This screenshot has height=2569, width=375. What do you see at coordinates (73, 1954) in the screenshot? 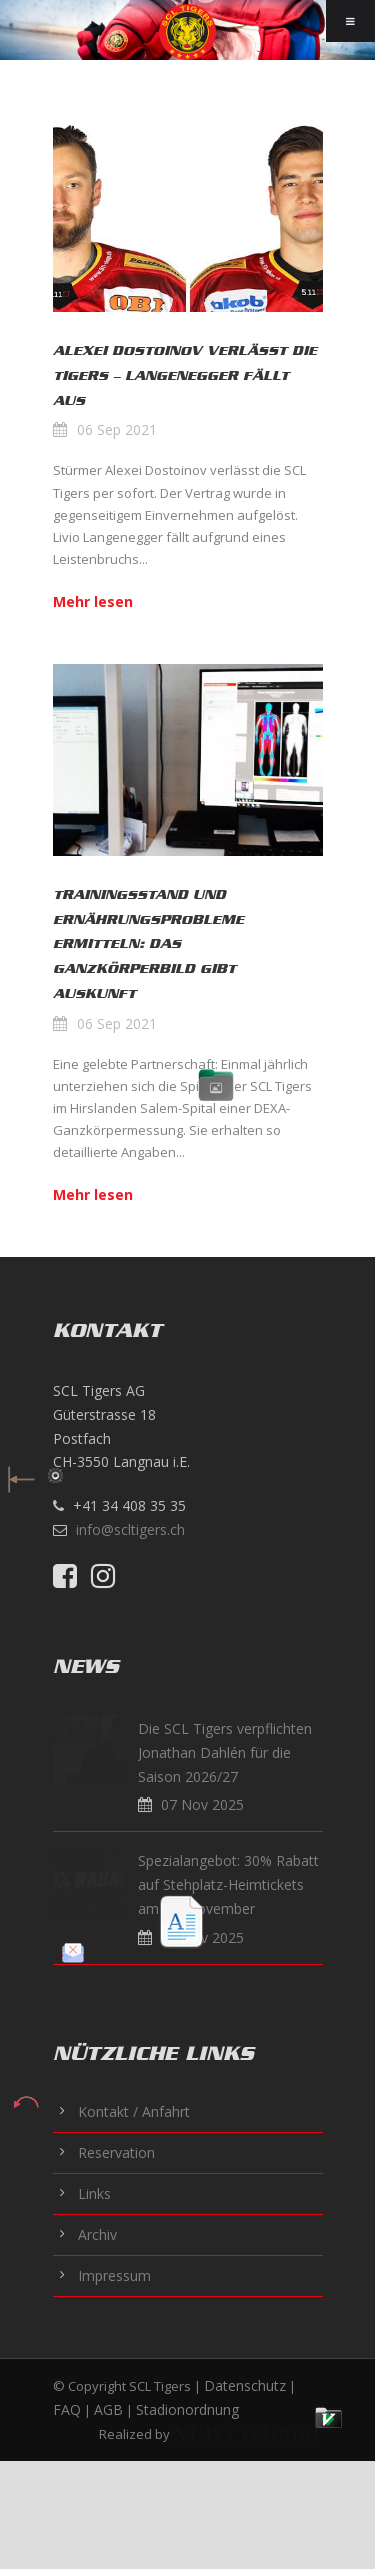
I see `mark email as spam or junk` at bounding box center [73, 1954].